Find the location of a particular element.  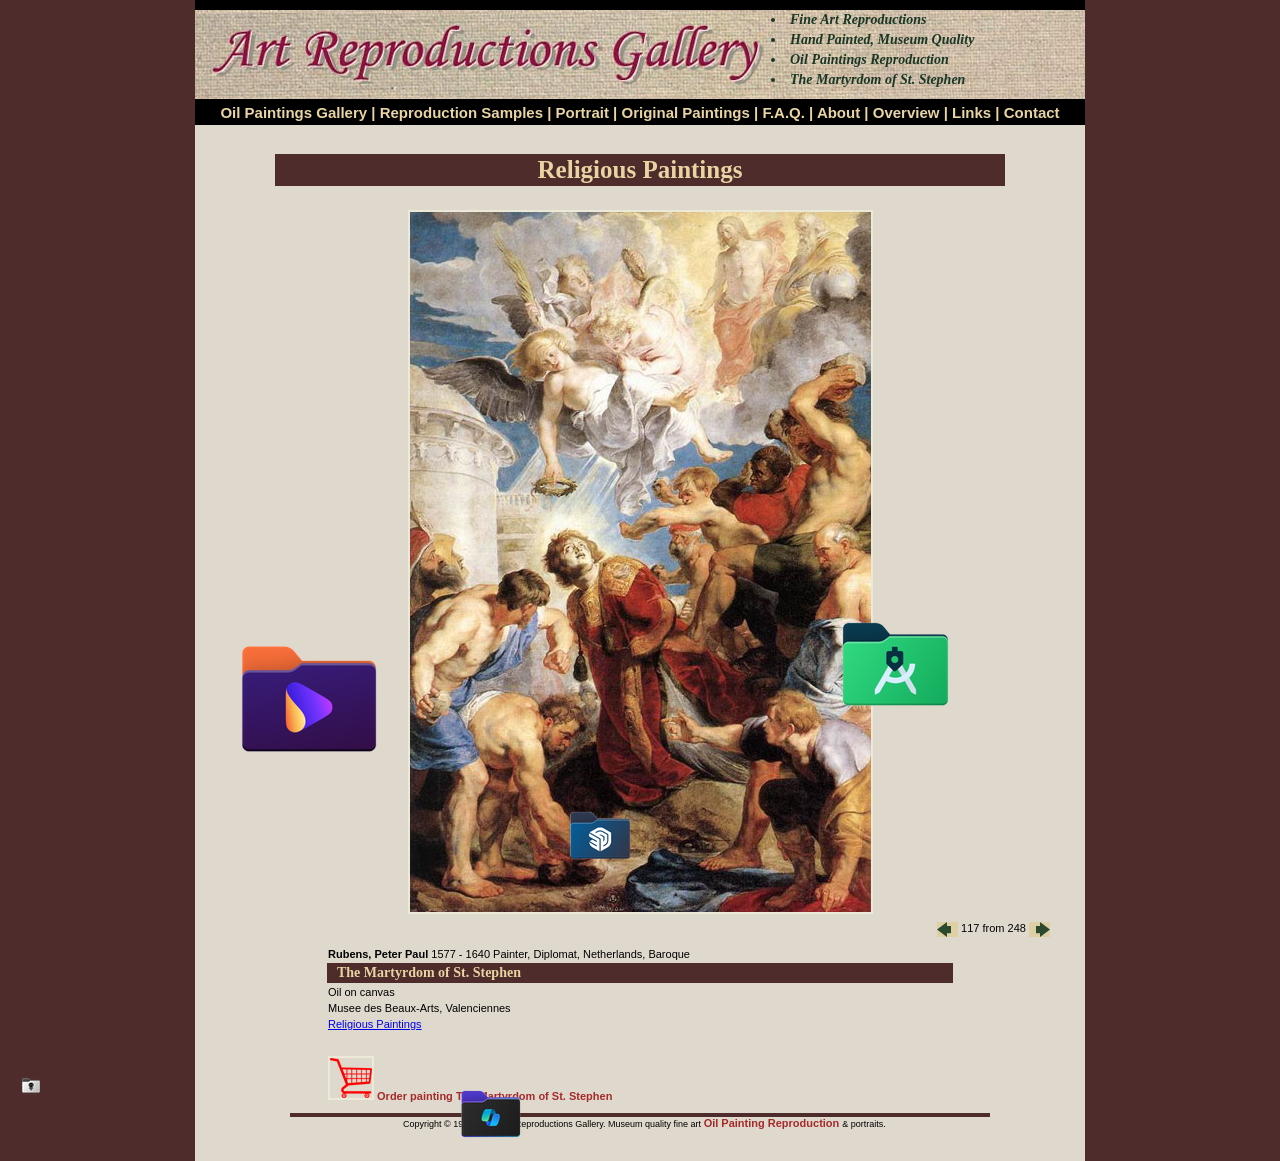

open folder containing Microsoft Copilot files is located at coordinates (490, 1115).